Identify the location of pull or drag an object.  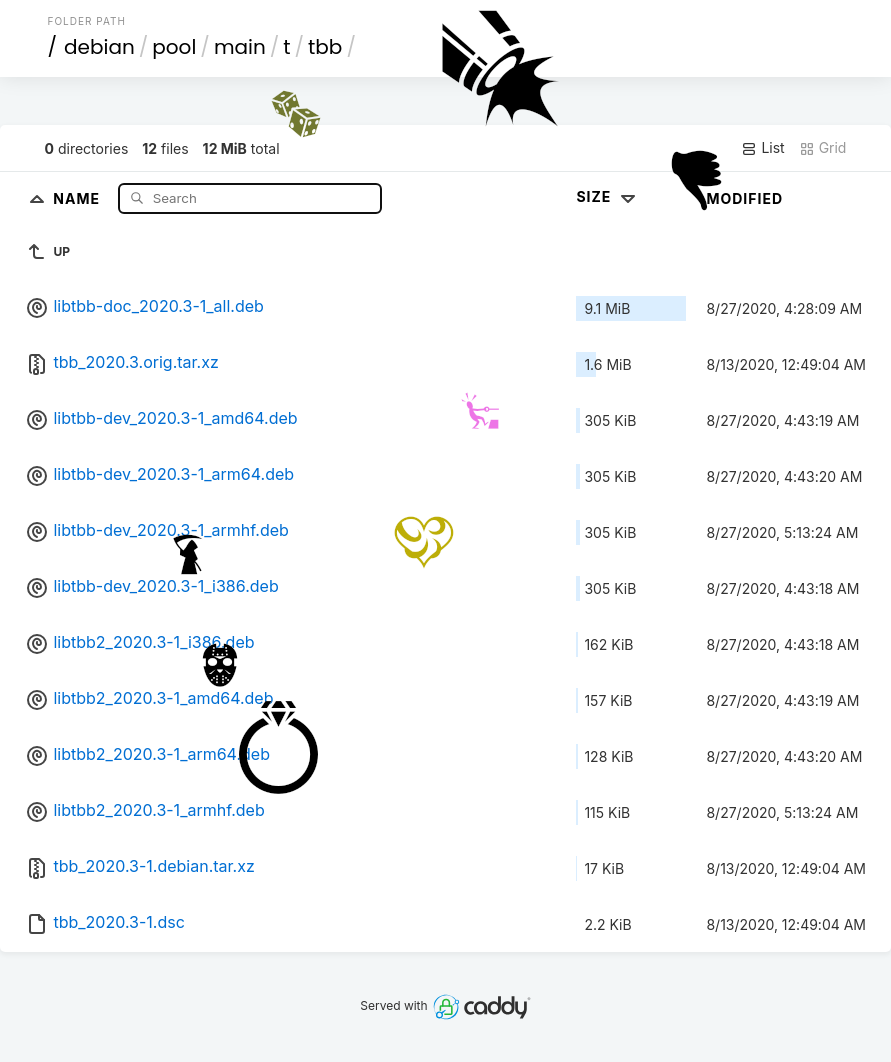
(480, 409).